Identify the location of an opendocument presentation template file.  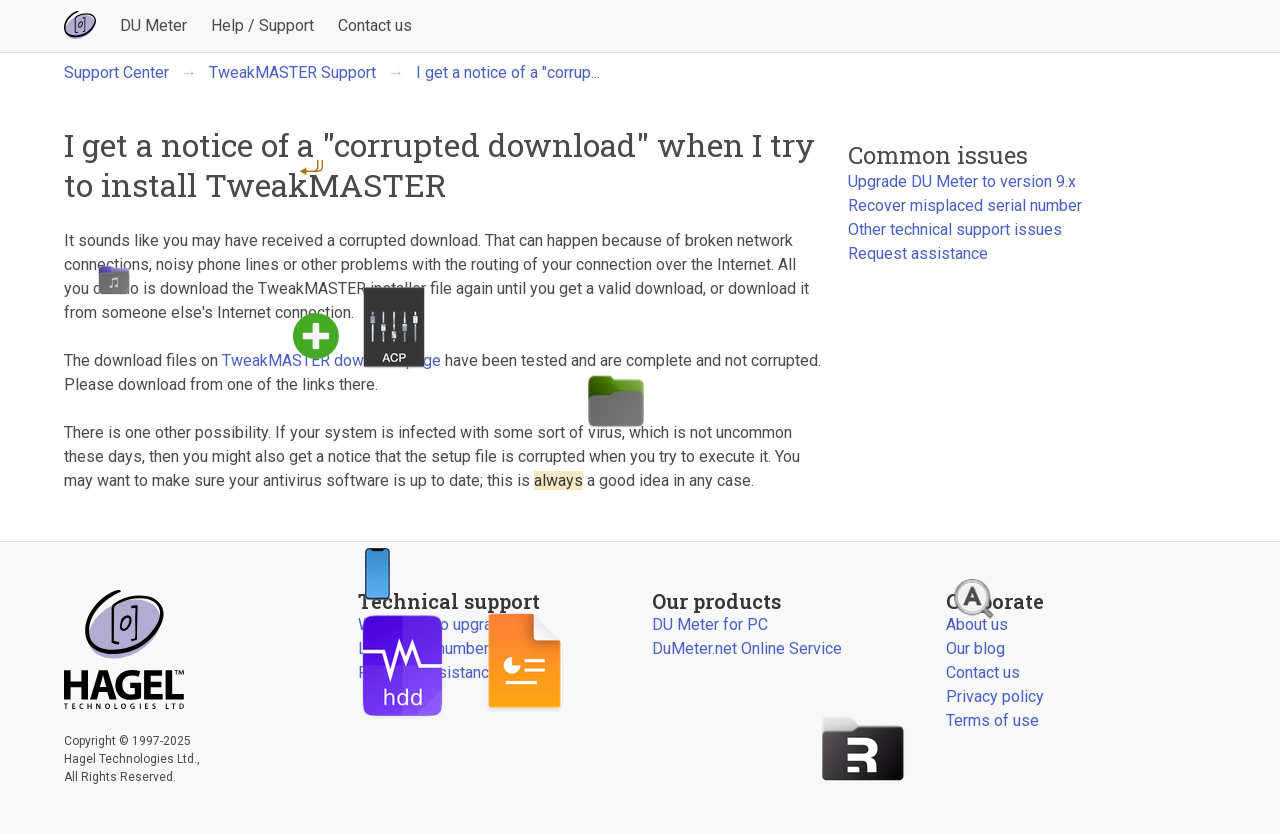
(524, 662).